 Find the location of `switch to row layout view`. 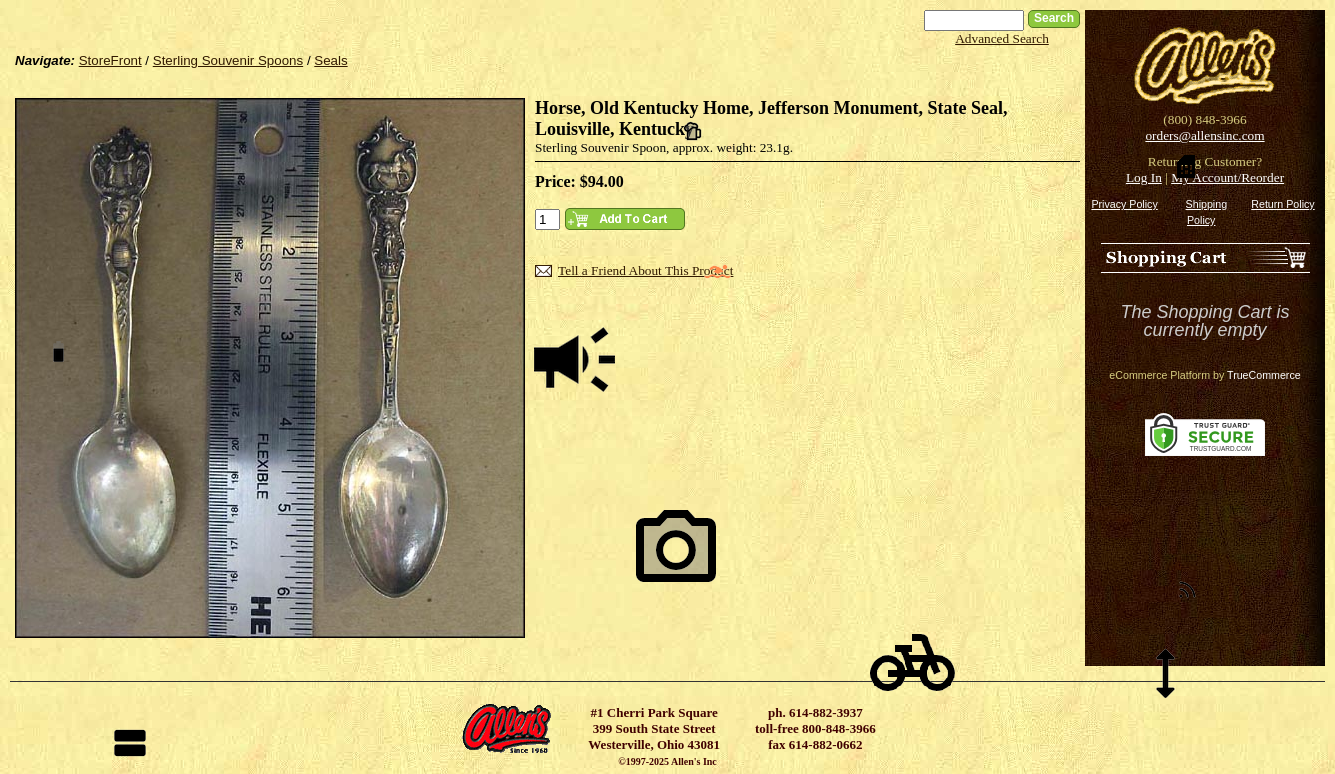

switch to row layout view is located at coordinates (130, 743).